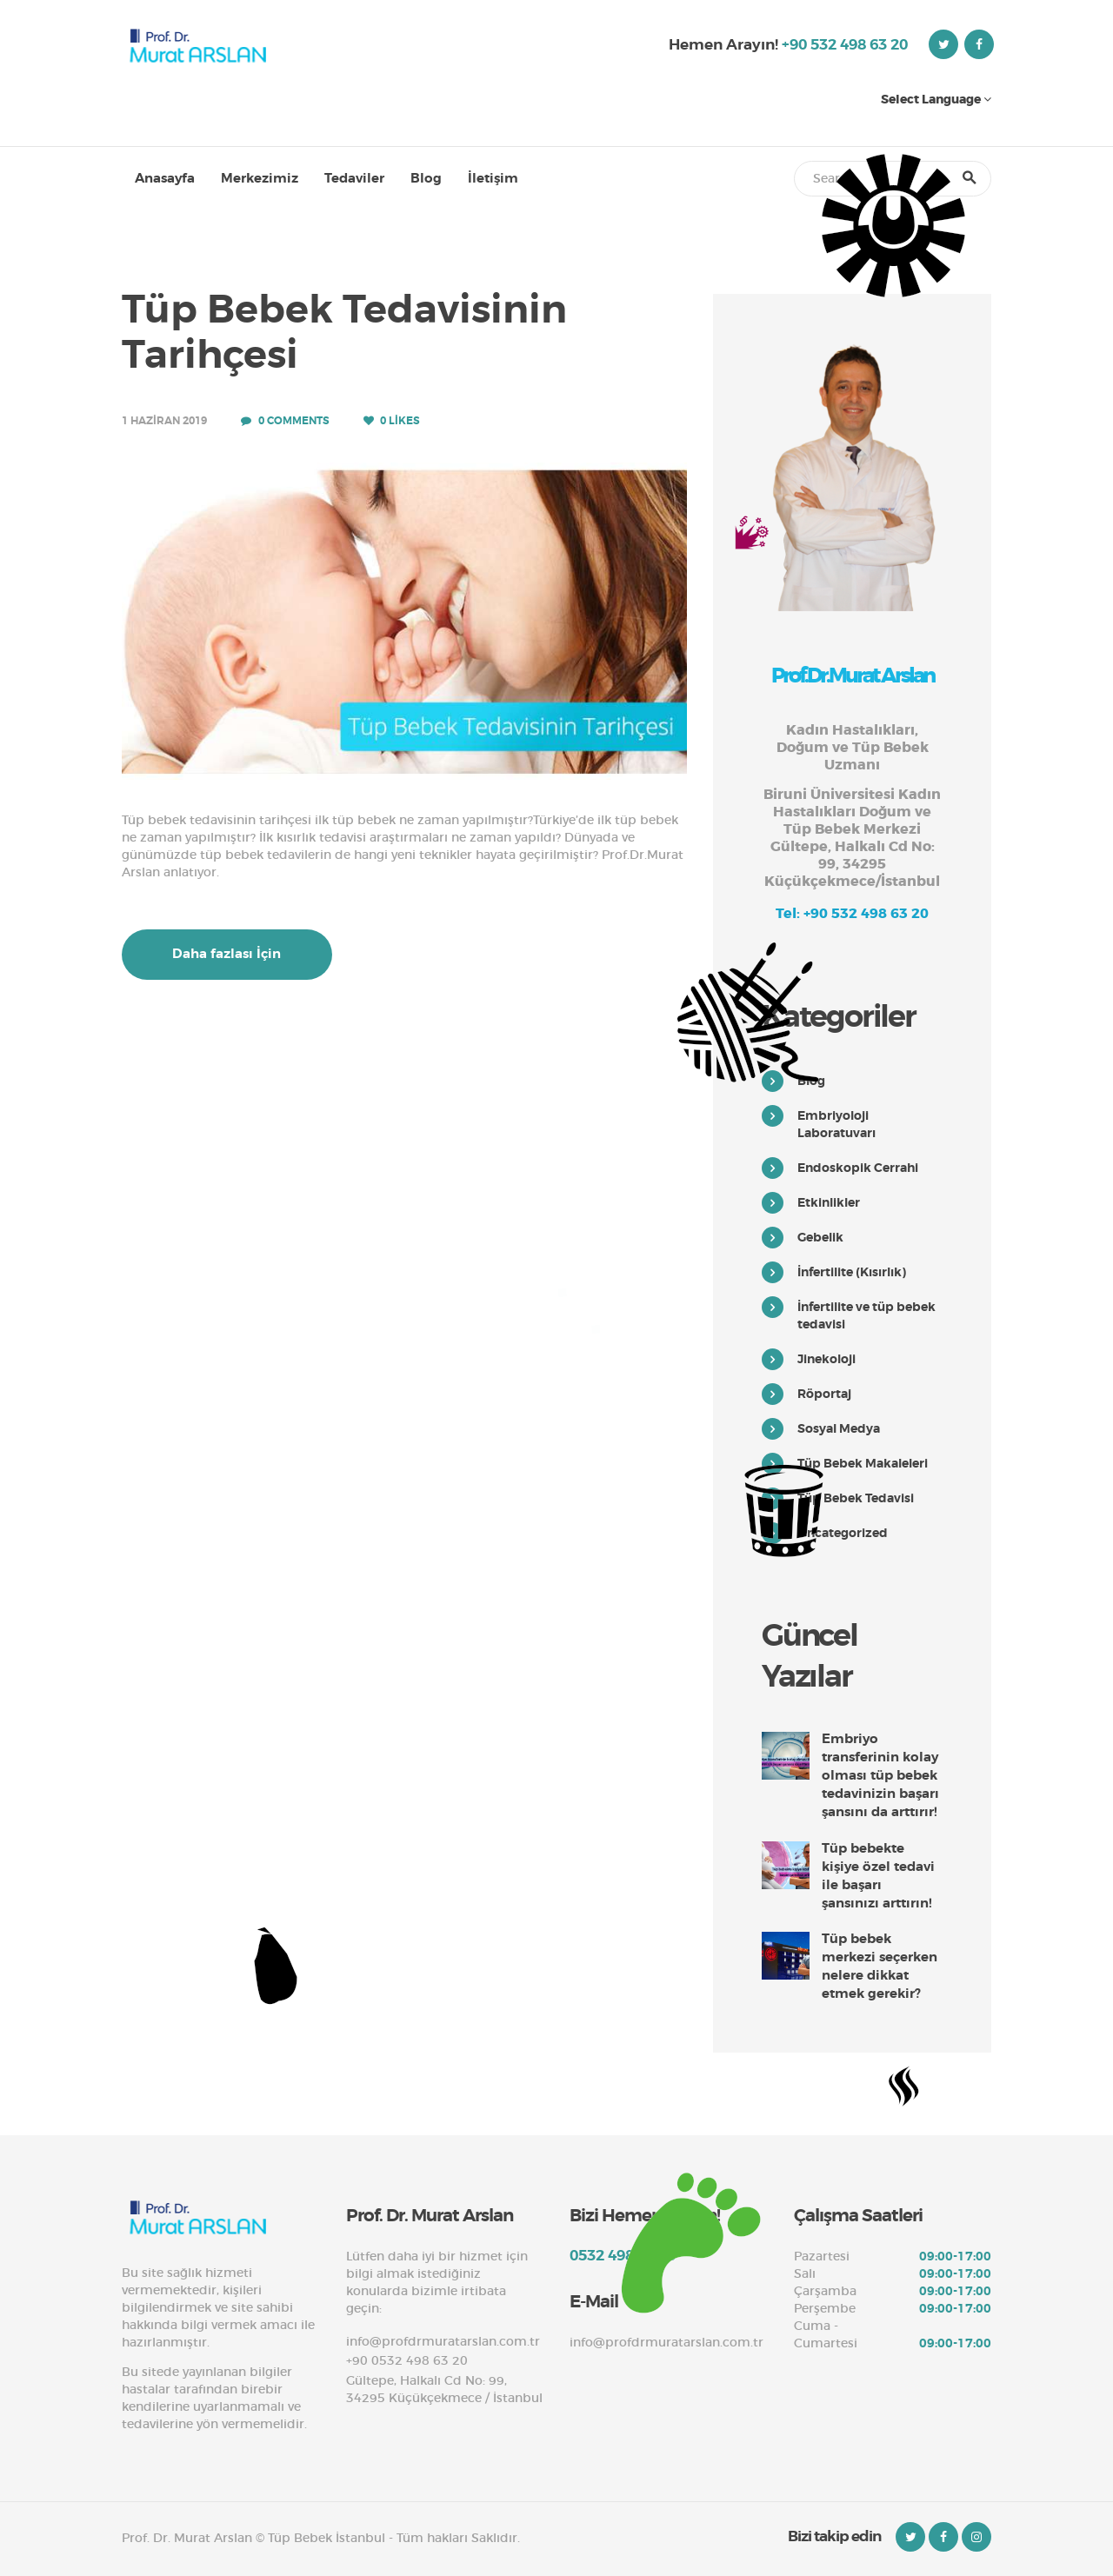 The height and width of the screenshot is (2576, 1113). What do you see at coordinates (276, 1966) in the screenshot?
I see `select Sri Lanka as your country or region` at bounding box center [276, 1966].